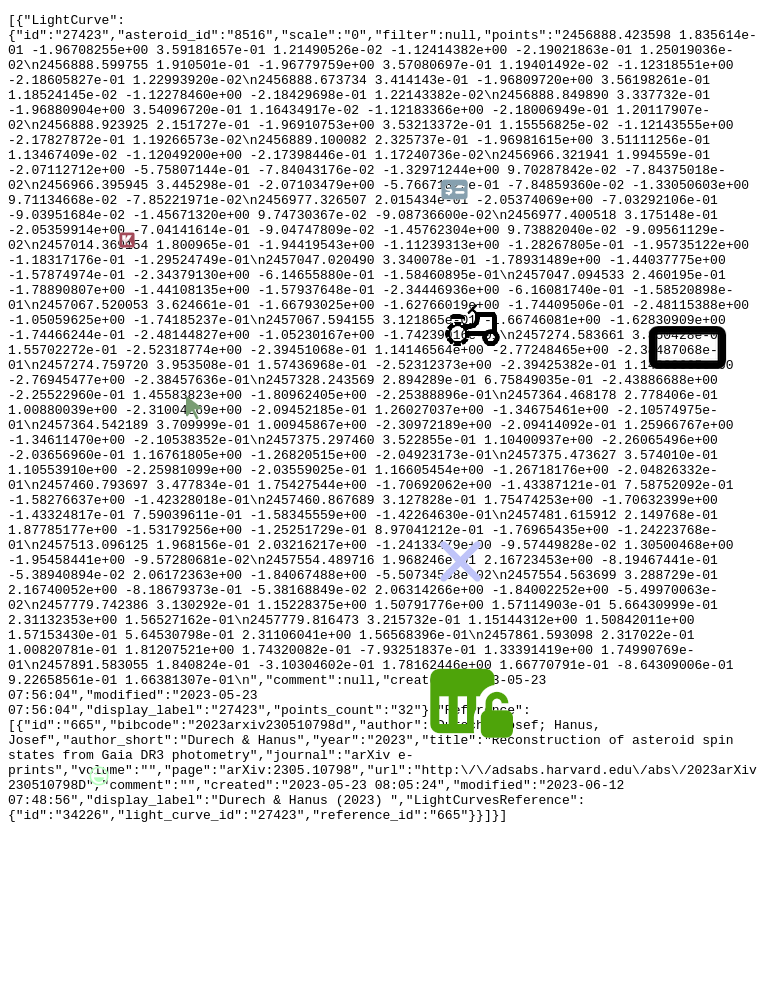 The image size is (768, 998). I want to click on view or manage payment methods, so click(454, 189).